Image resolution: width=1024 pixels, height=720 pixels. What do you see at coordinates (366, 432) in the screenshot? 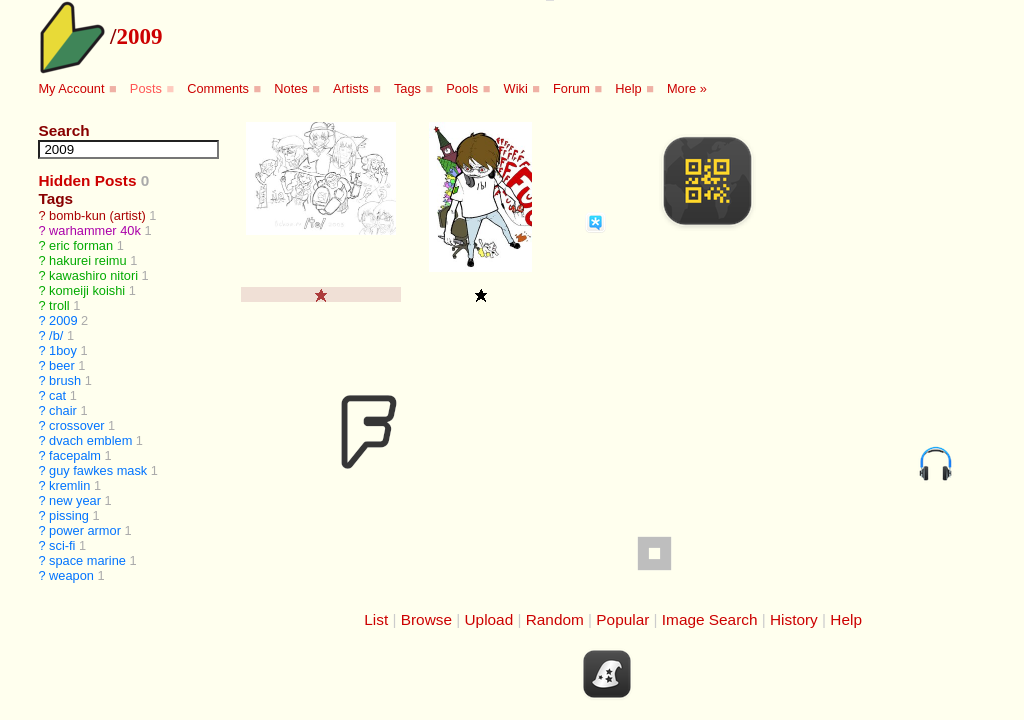
I see `connect your foursquare account` at bounding box center [366, 432].